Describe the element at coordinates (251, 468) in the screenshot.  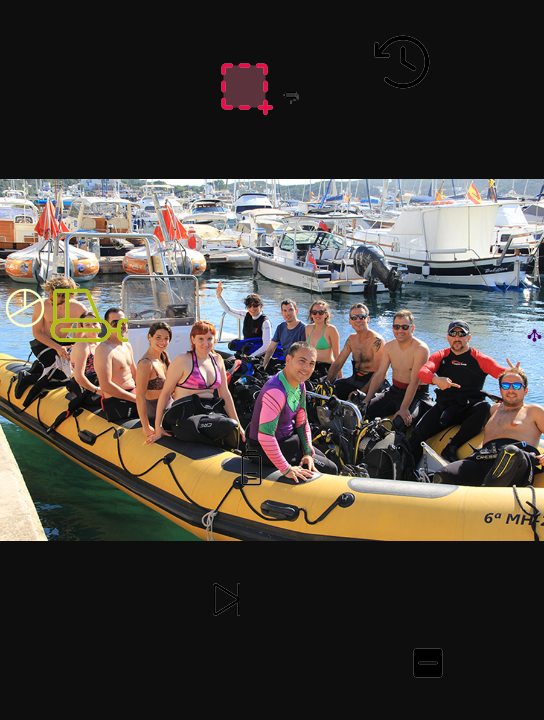
I see `indicates medium battery level` at that location.